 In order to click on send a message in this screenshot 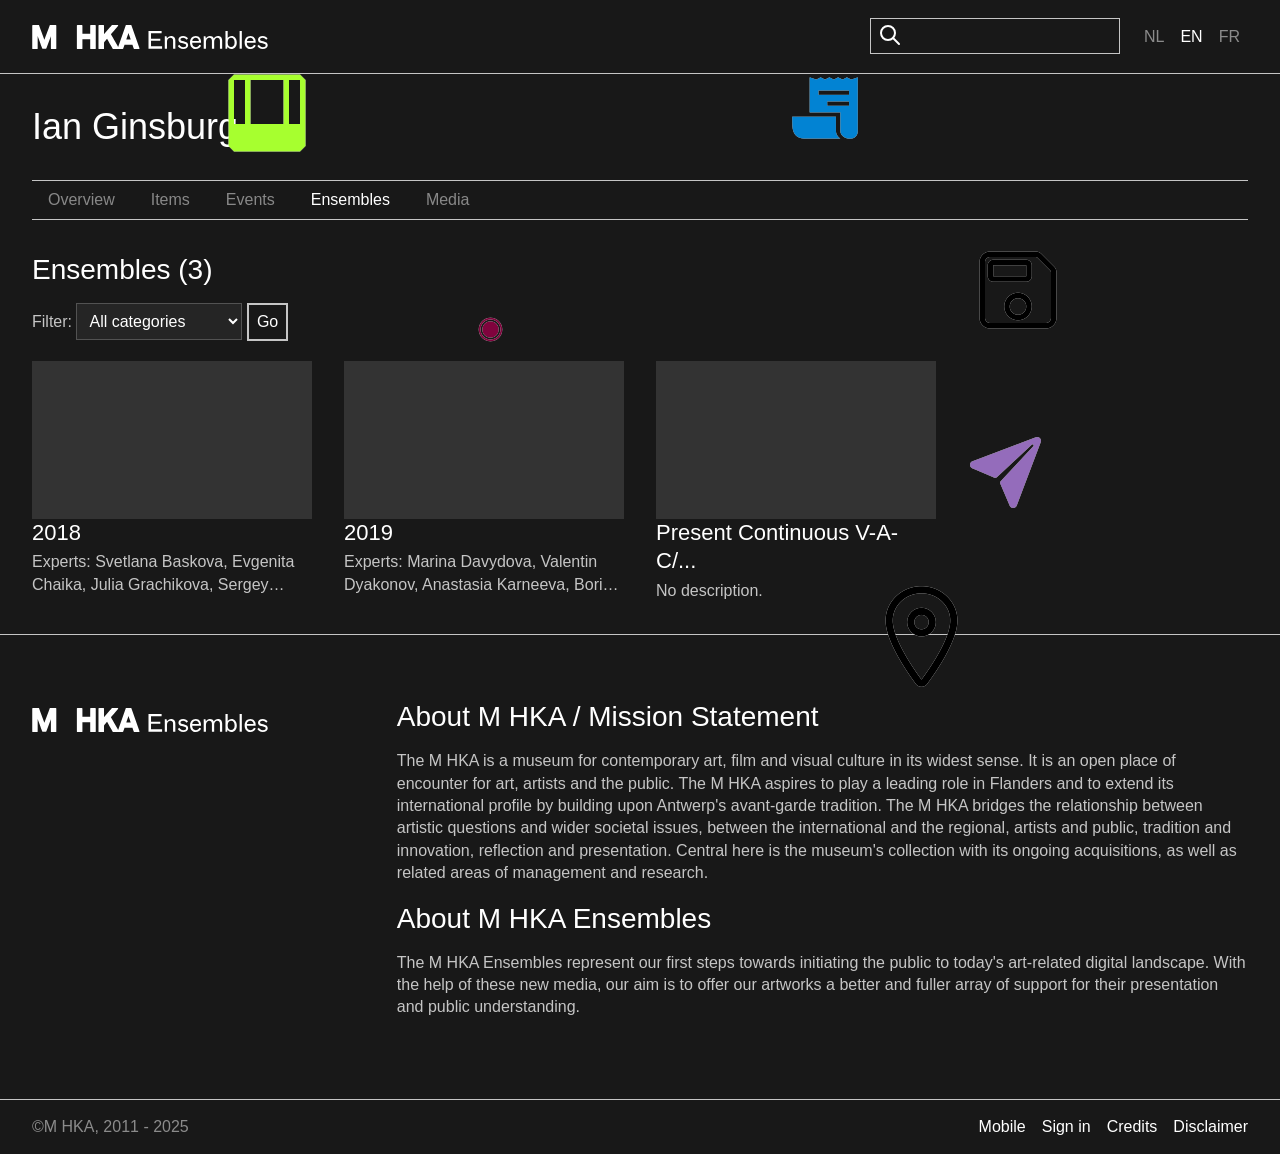, I will do `click(1005, 472)`.